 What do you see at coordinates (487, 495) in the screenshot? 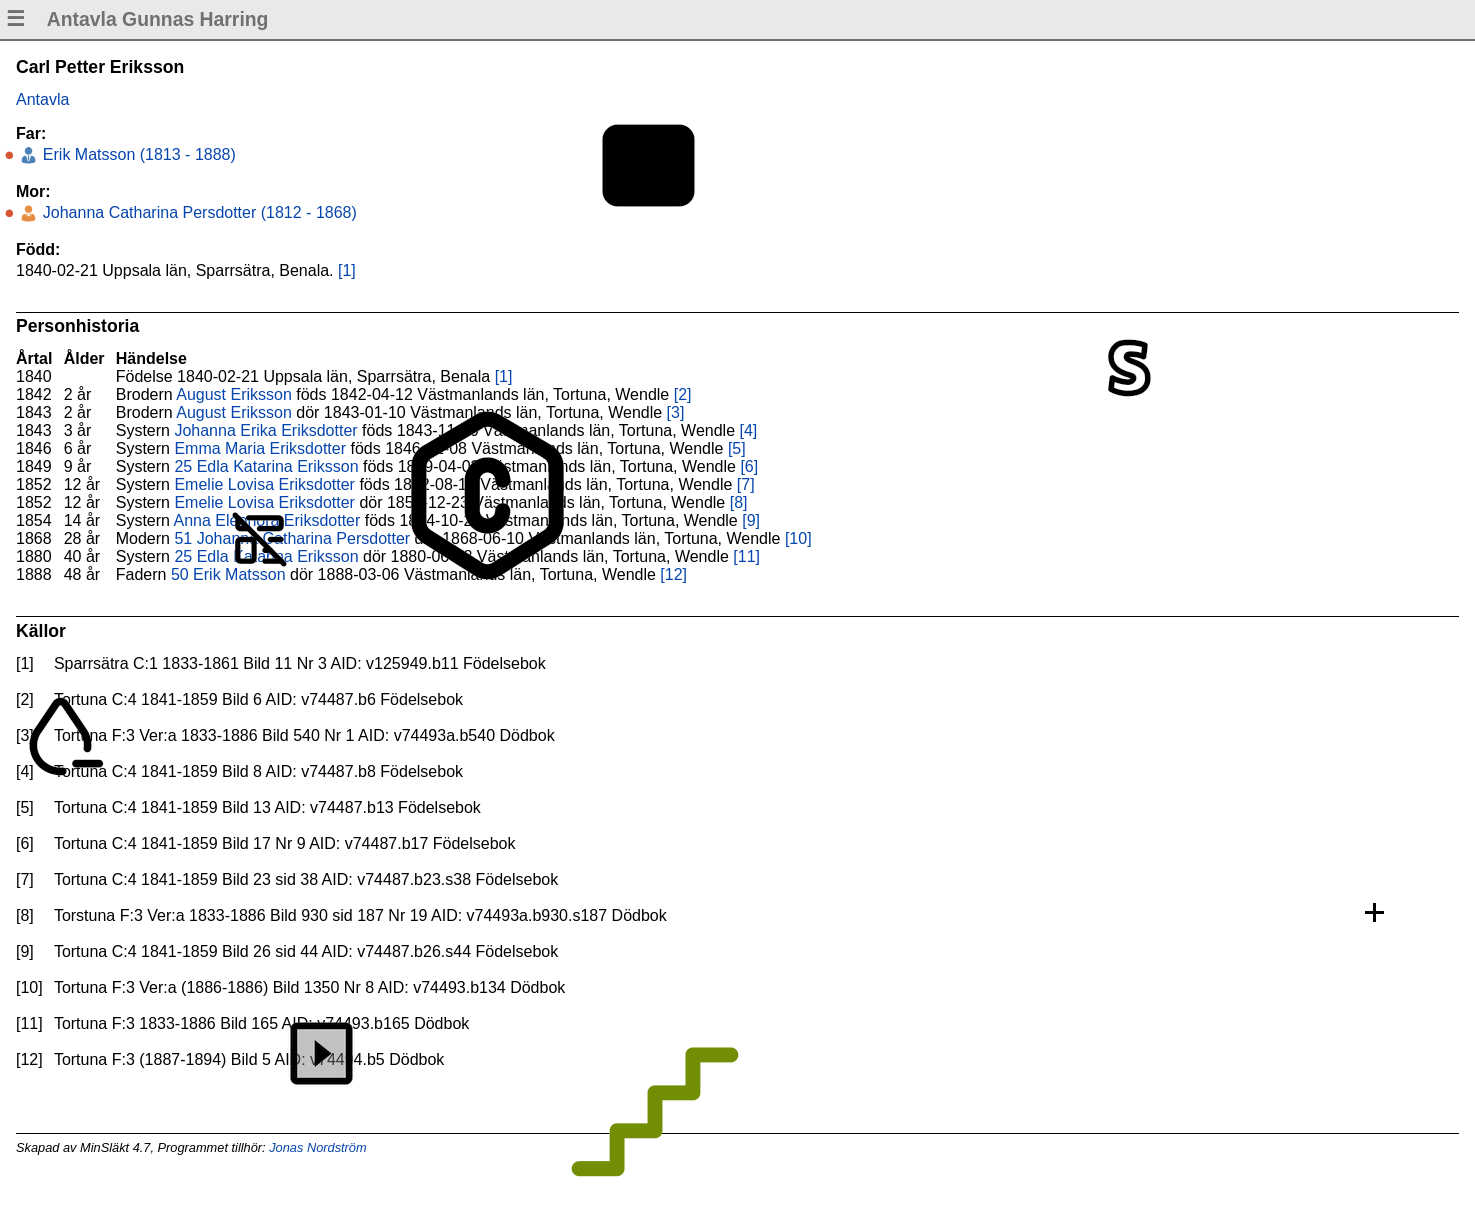
I see `indicates copyright status or protected content` at bounding box center [487, 495].